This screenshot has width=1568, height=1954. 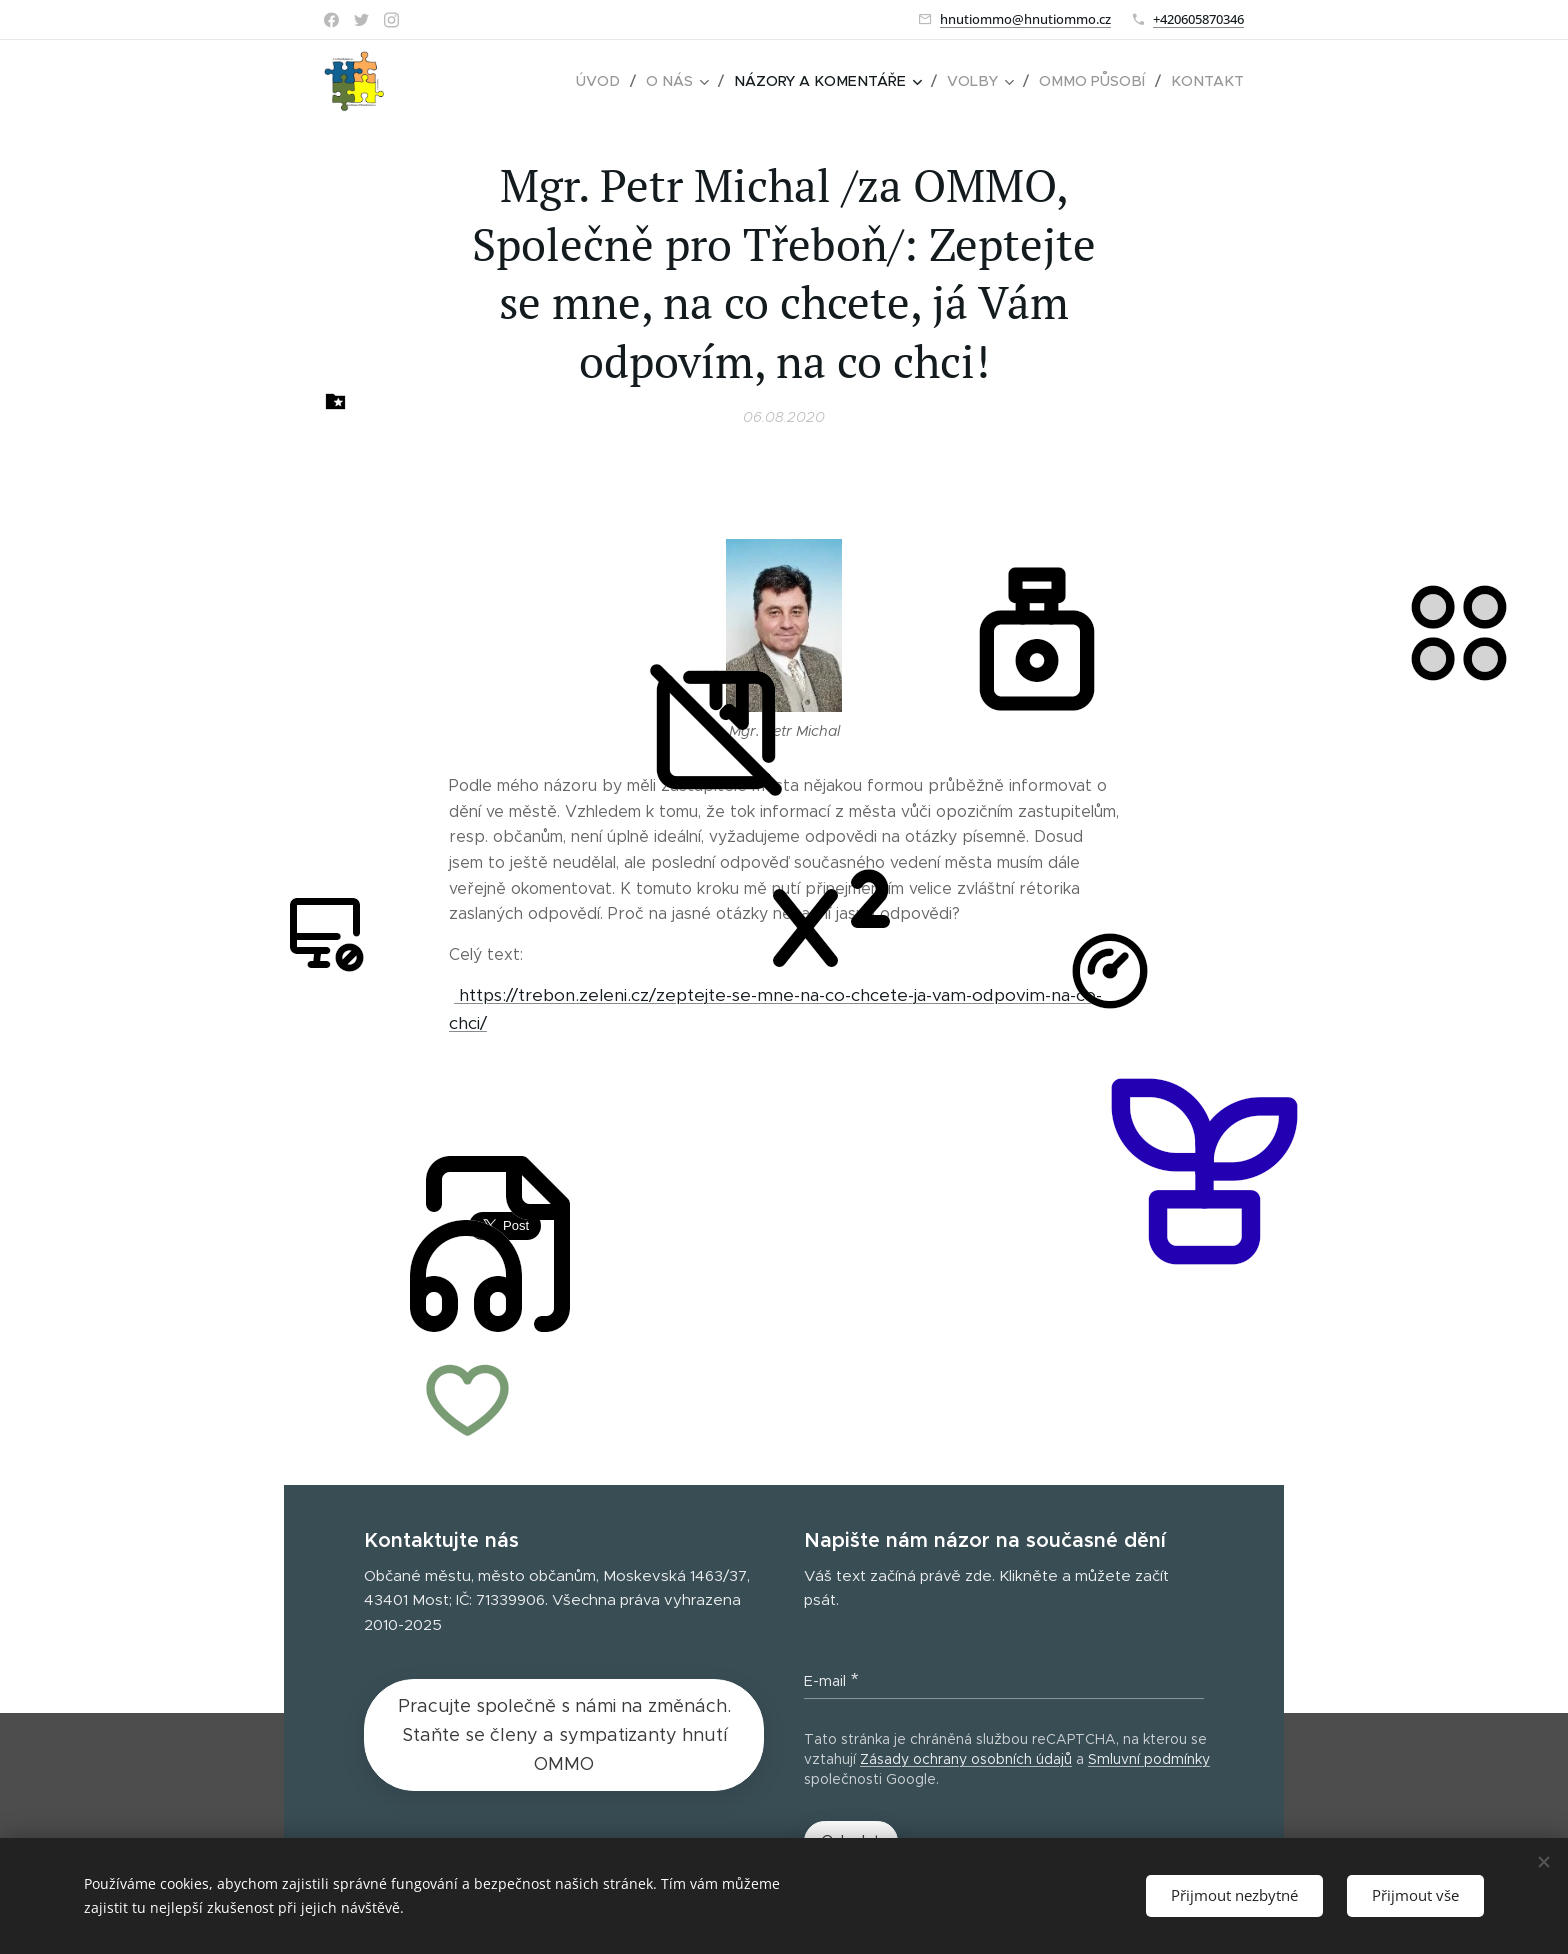 What do you see at coordinates (1110, 971) in the screenshot?
I see `view performance metrics or speed` at bounding box center [1110, 971].